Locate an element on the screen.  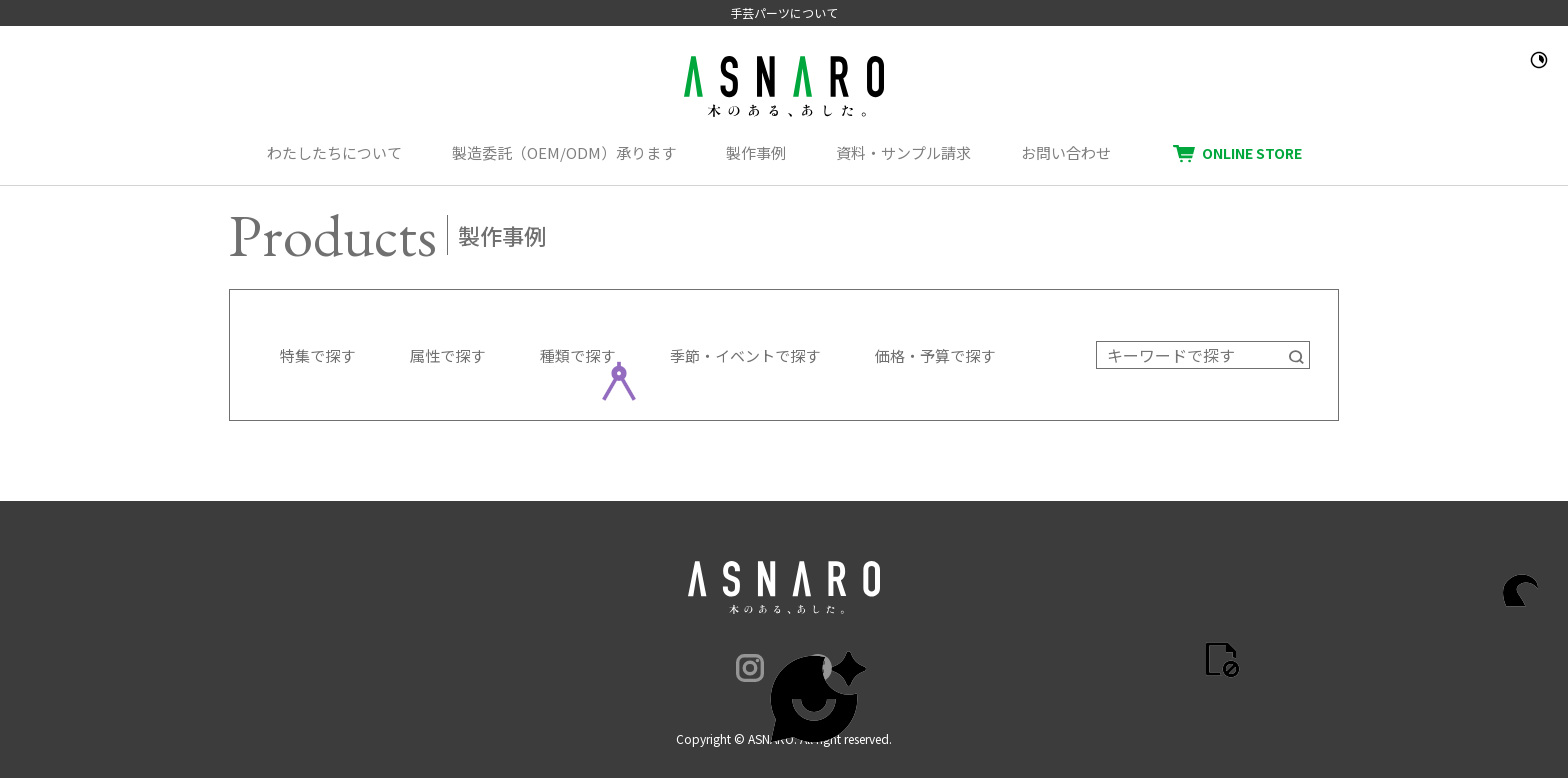
indicates progress at approximately 25% completion is located at coordinates (1539, 60).